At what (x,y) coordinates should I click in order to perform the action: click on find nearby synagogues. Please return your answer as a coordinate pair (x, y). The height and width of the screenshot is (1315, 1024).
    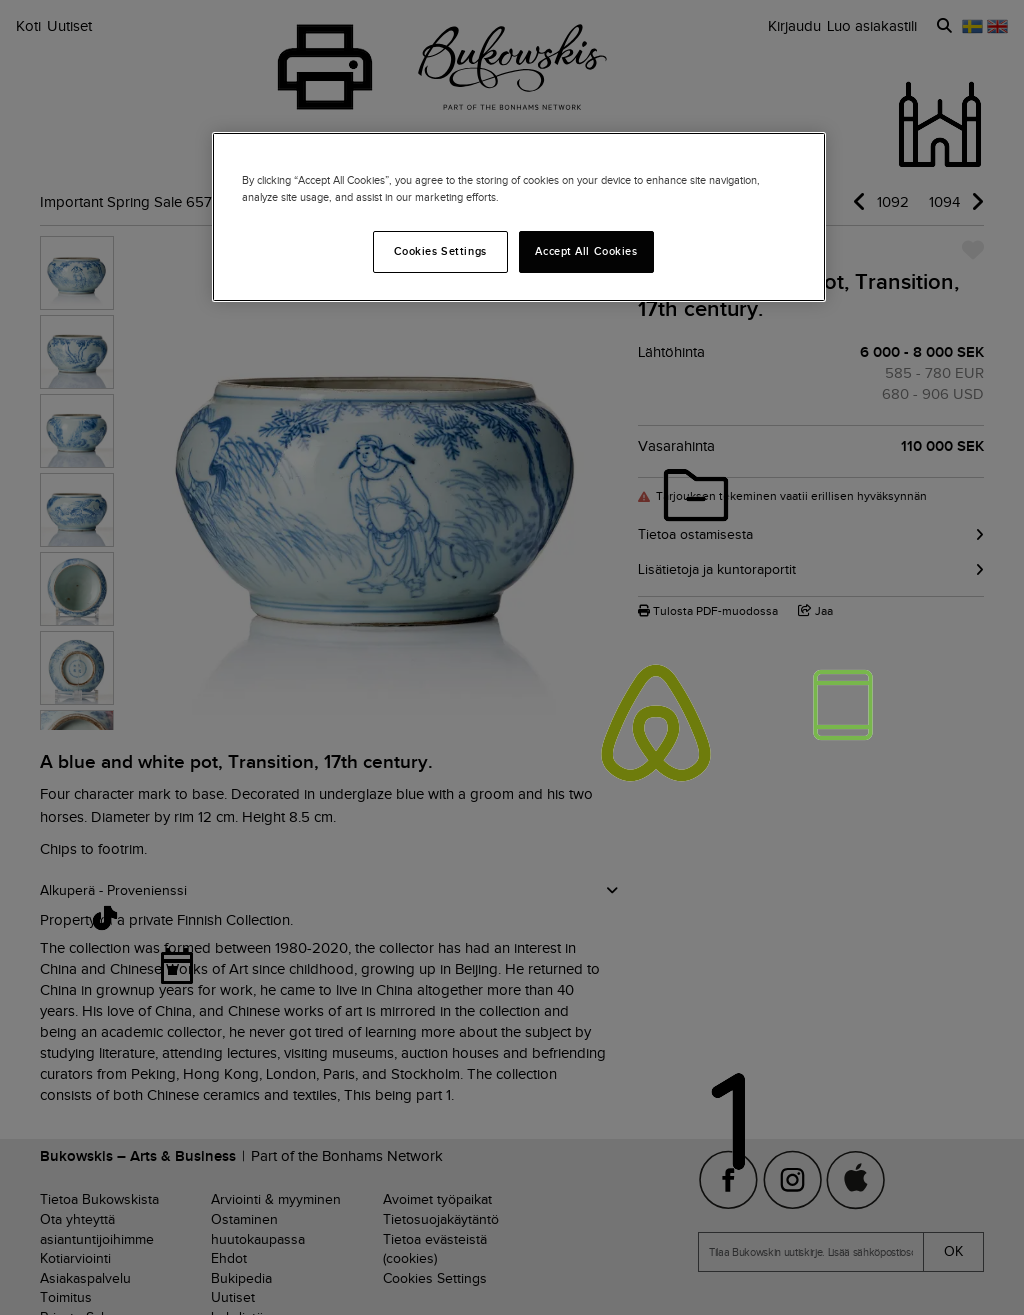
    Looking at the image, I should click on (940, 126).